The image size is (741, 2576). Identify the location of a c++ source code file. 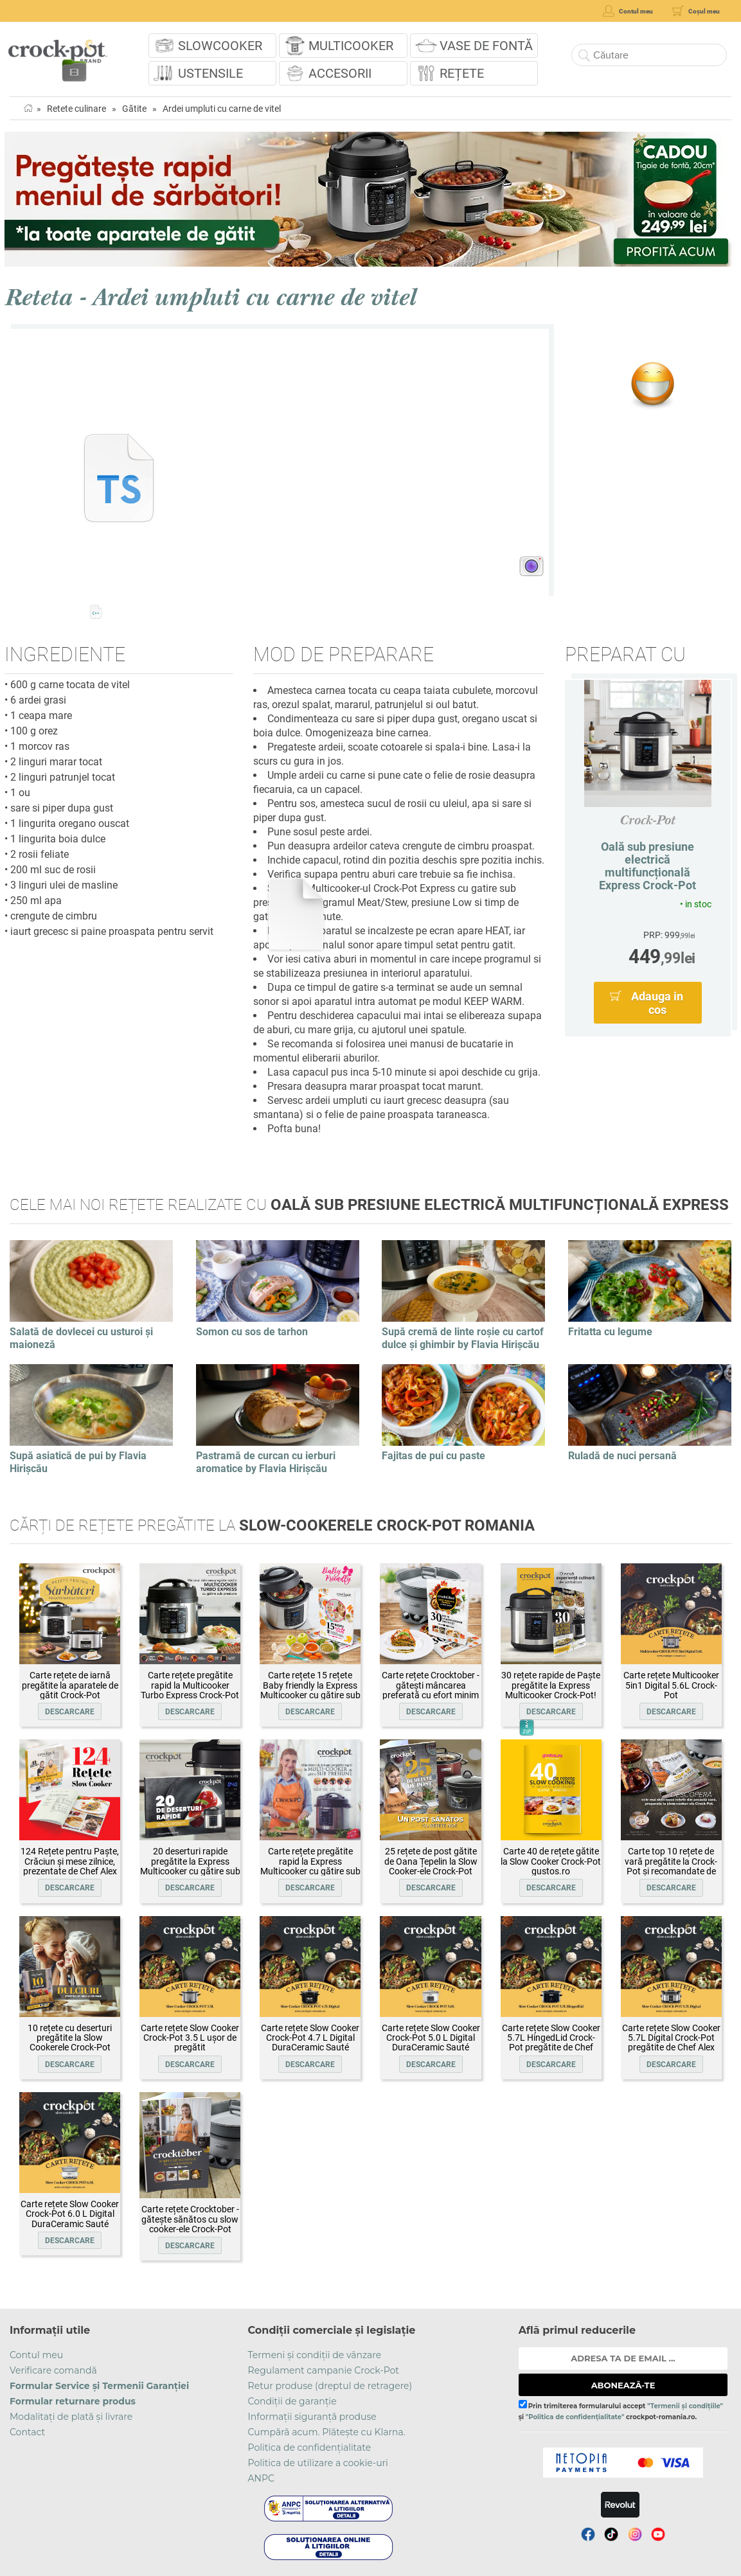
(96, 612).